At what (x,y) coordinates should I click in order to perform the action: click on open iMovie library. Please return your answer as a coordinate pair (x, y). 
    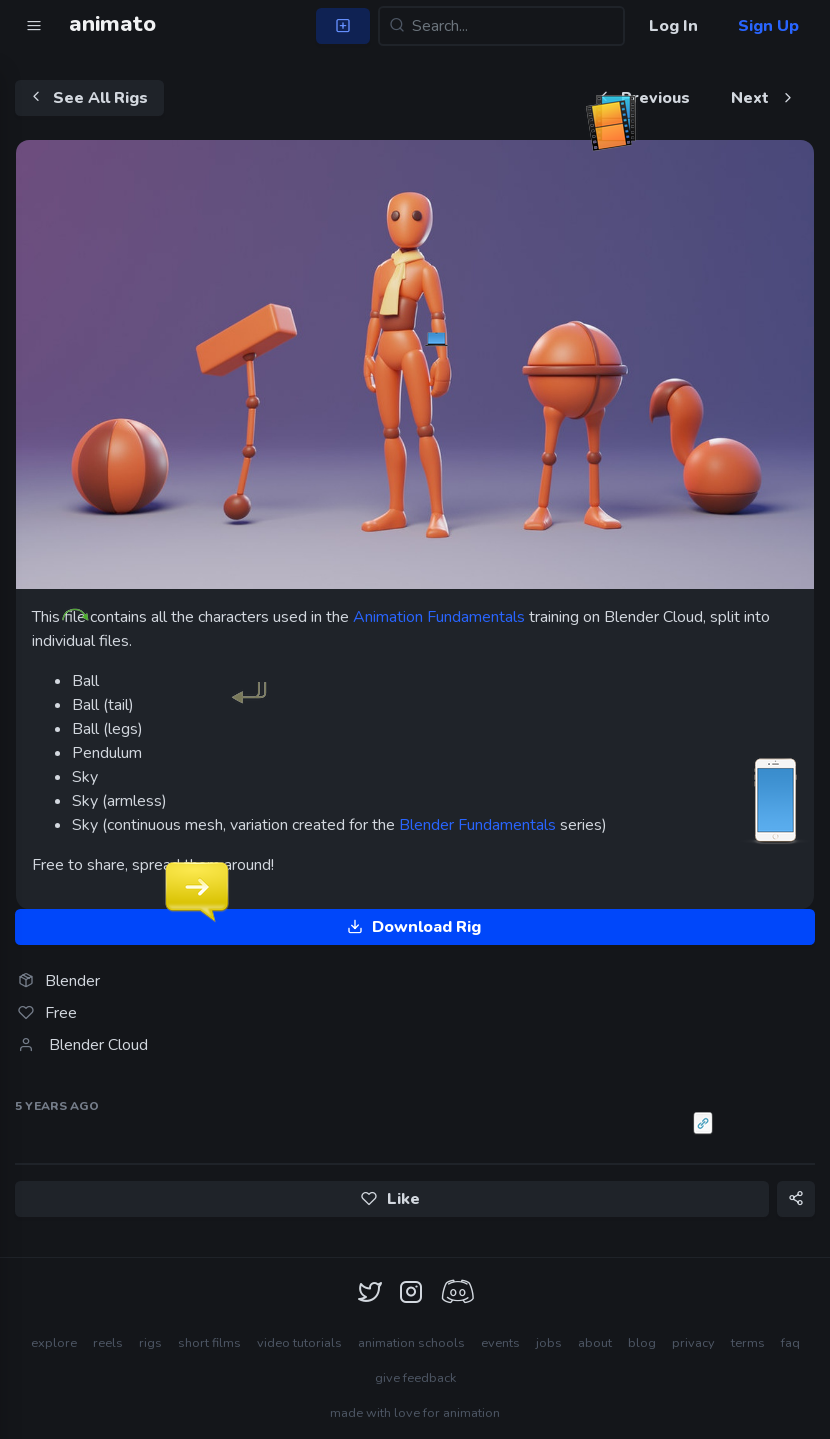
    Looking at the image, I should click on (611, 124).